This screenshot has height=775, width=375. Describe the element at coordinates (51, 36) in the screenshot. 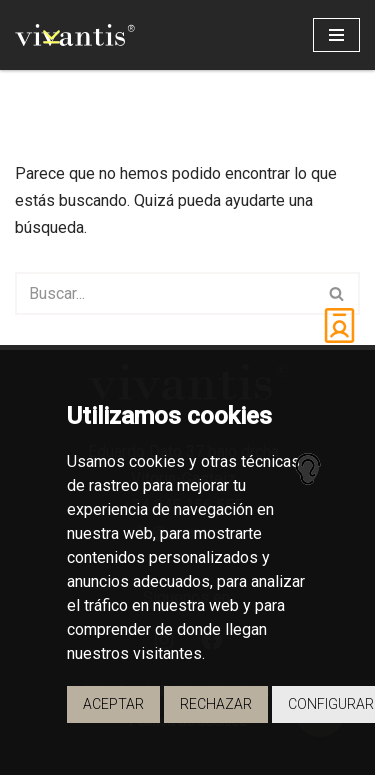

I see `expand content or dropdown menu` at that location.